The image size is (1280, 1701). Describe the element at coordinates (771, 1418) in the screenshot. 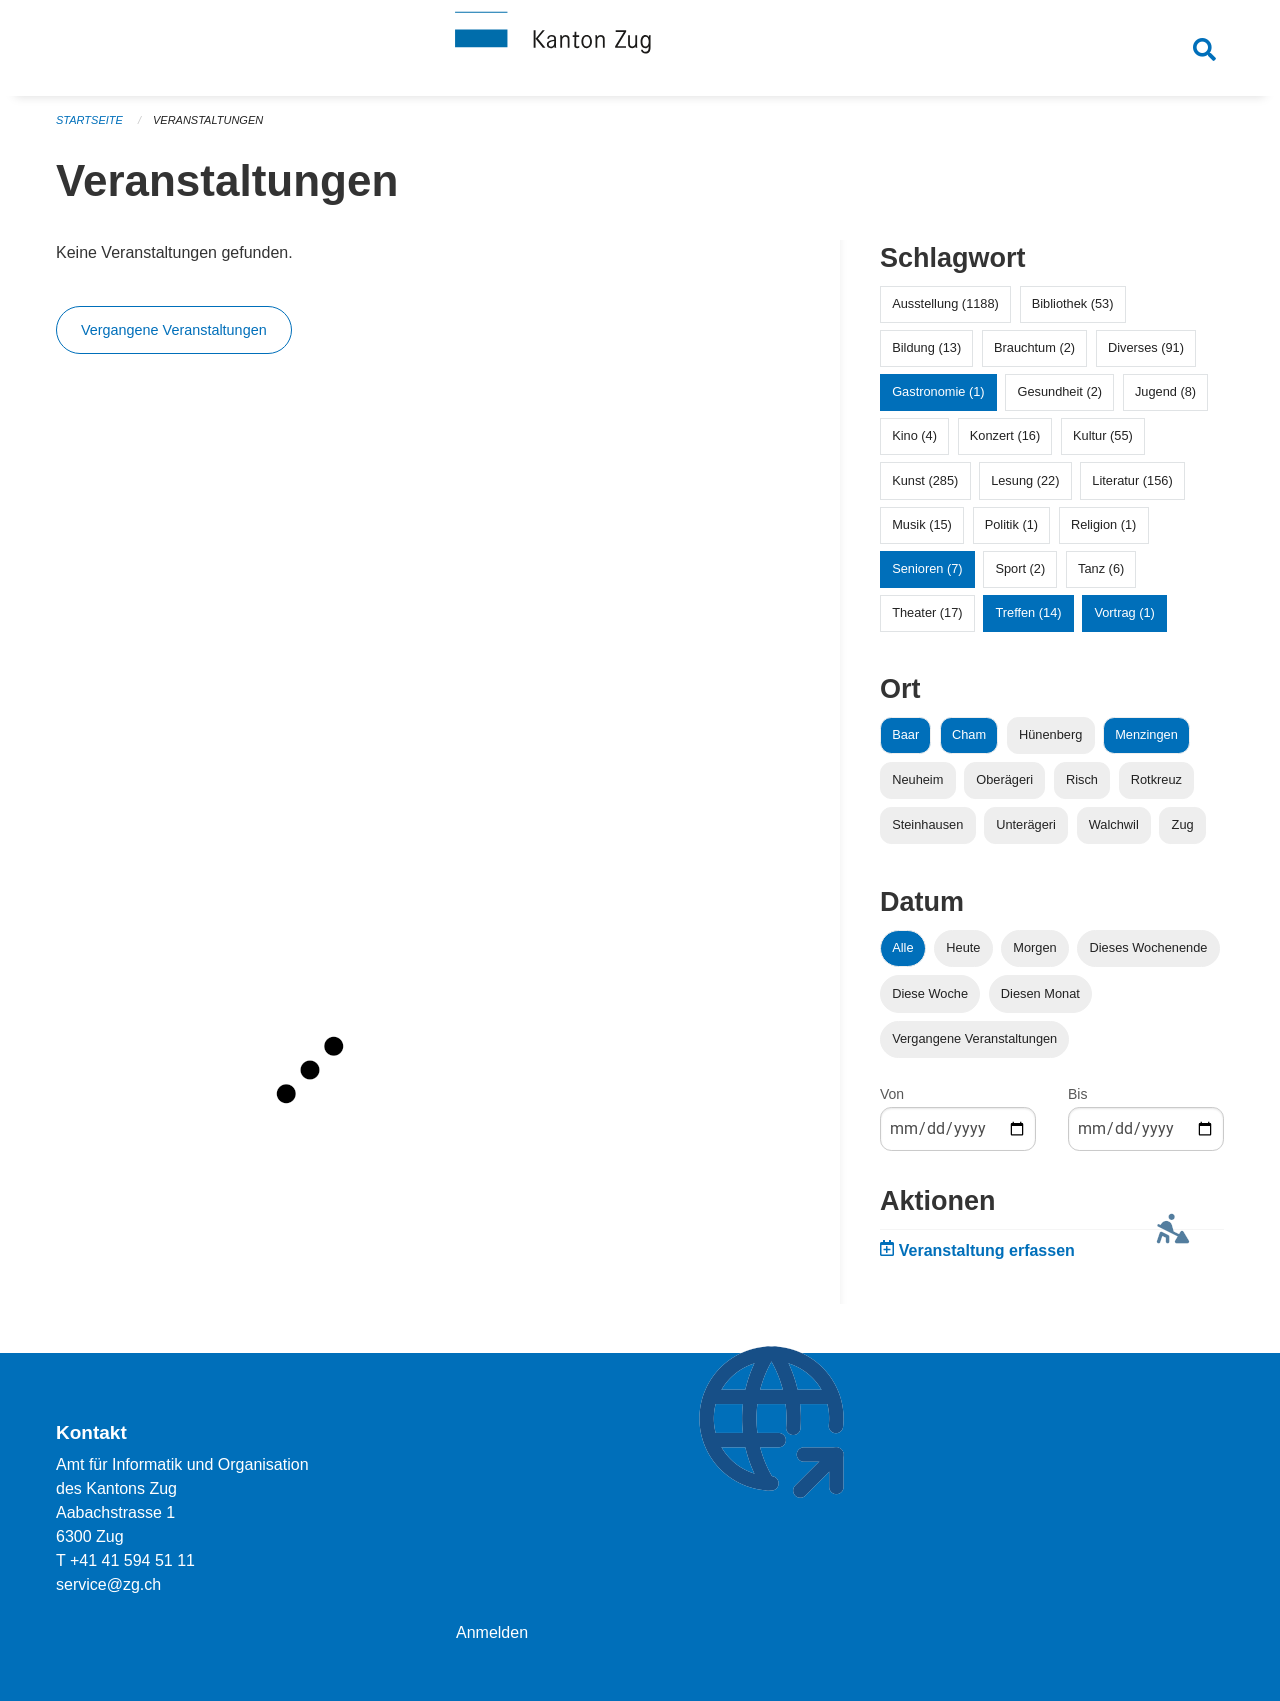

I see `share content to the web` at that location.